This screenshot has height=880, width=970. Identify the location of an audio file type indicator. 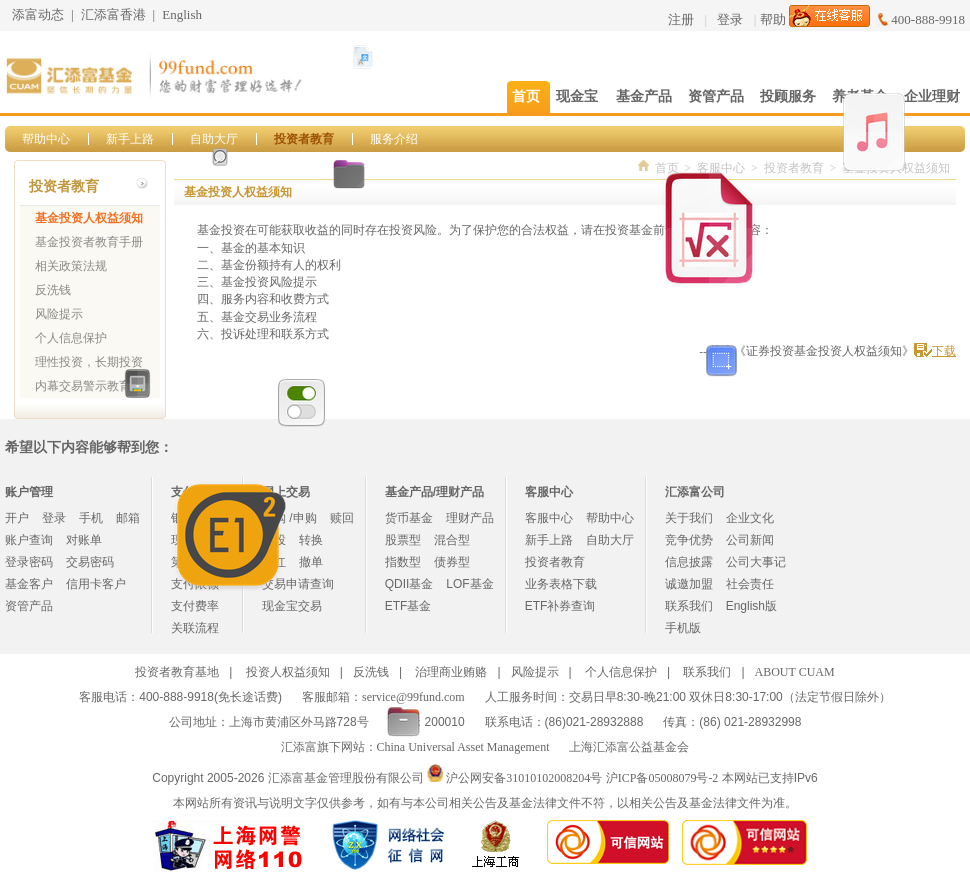
(874, 132).